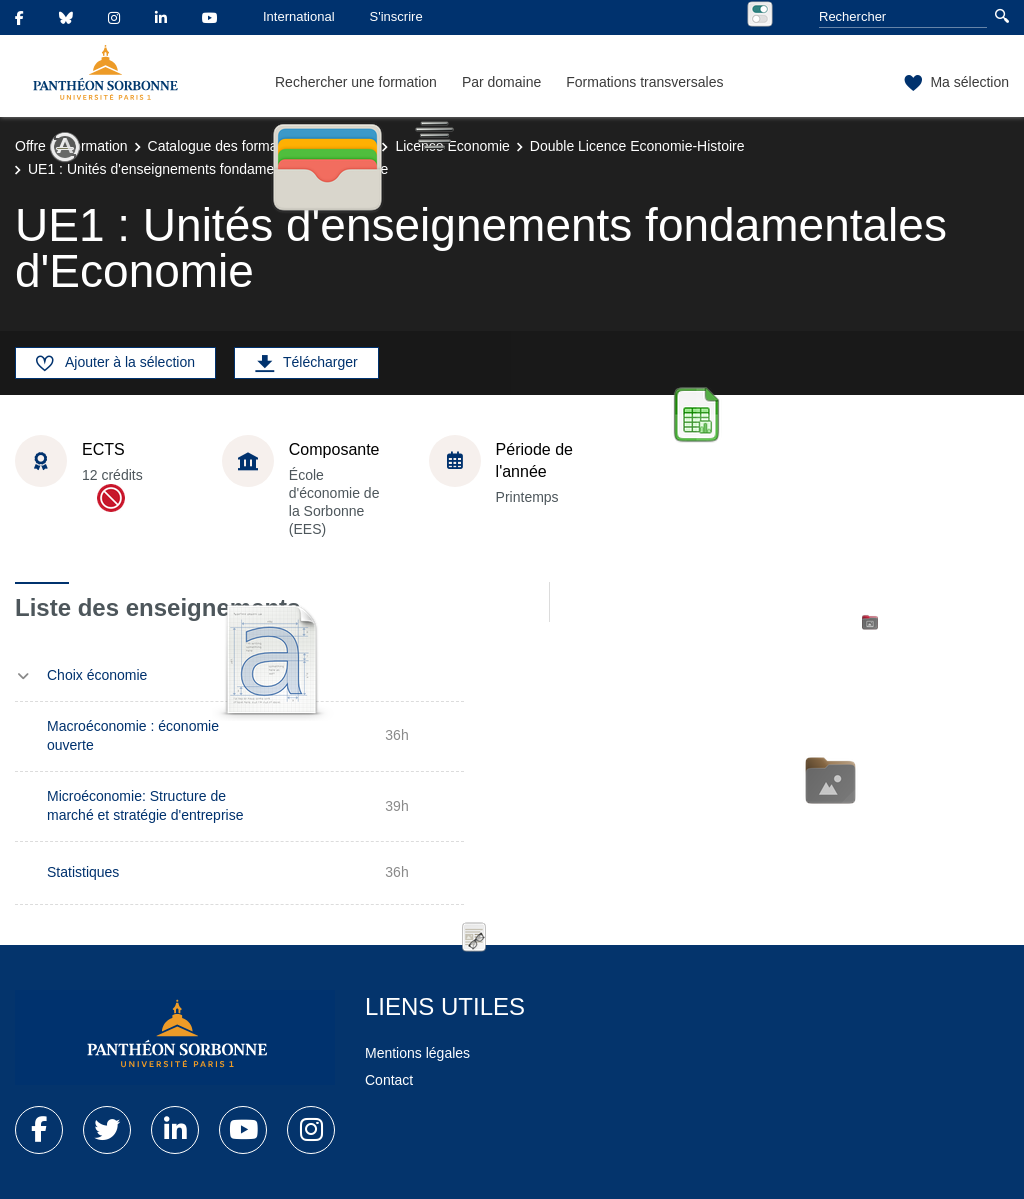 The height and width of the screenshot is (1199, 1024). I want to click on a font file type indicator, so click(273, 659).